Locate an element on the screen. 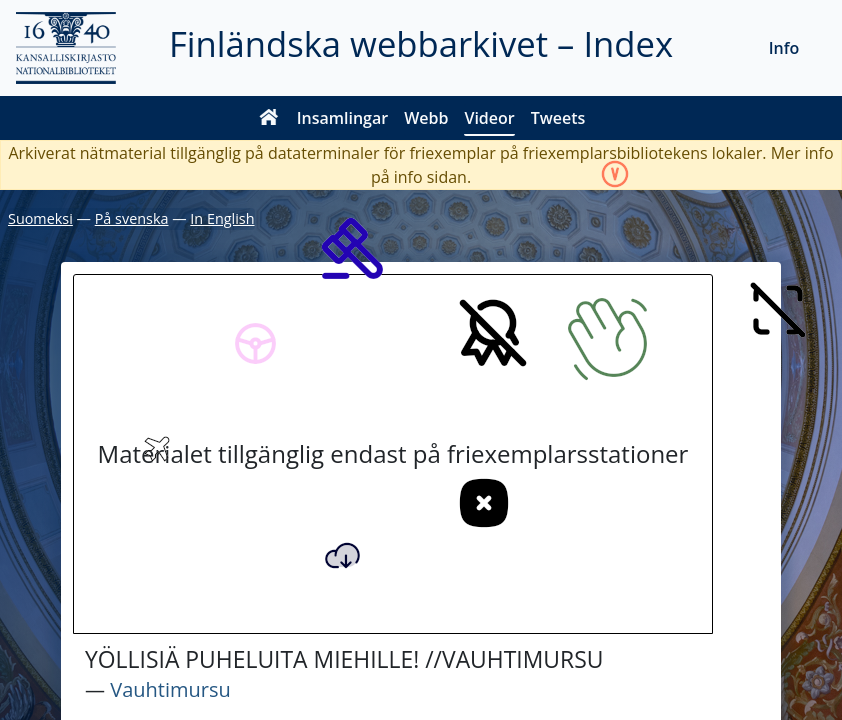 Image resolution: width=842 pixels, height=720 pixels. greet or welcome new users is located at coordinates (607, 337).